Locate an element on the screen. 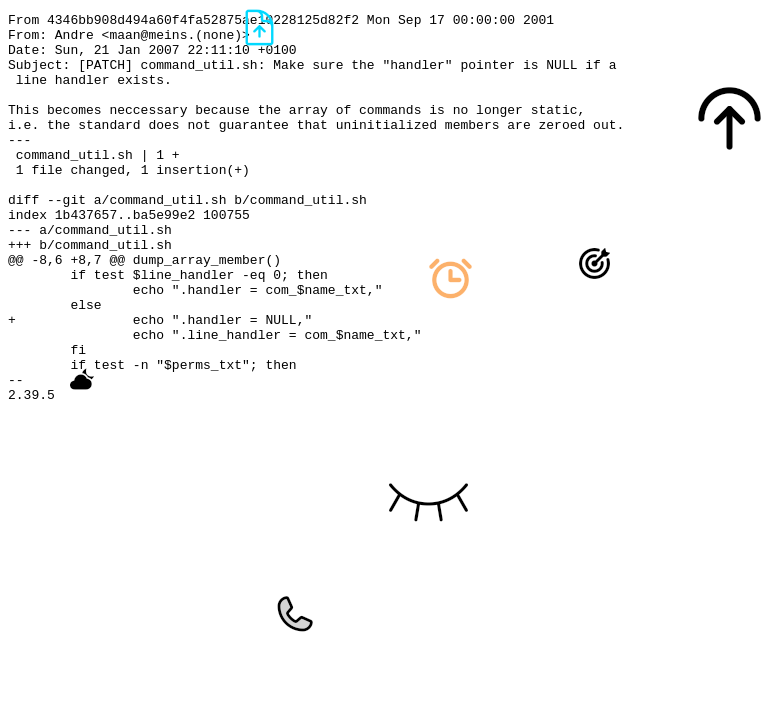  upload to cloud storage is located at coordinates (729, 118).